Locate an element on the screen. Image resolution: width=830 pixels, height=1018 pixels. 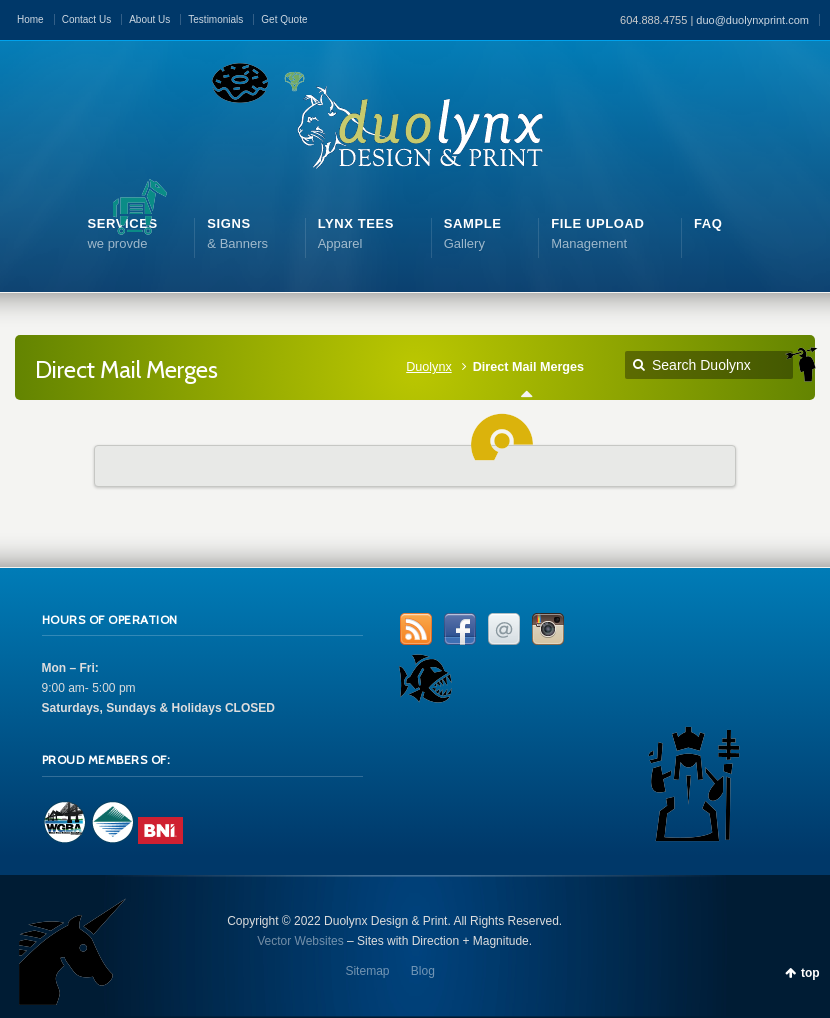
enemy defeated or kill count indicator is located at coordinates (294, 81).